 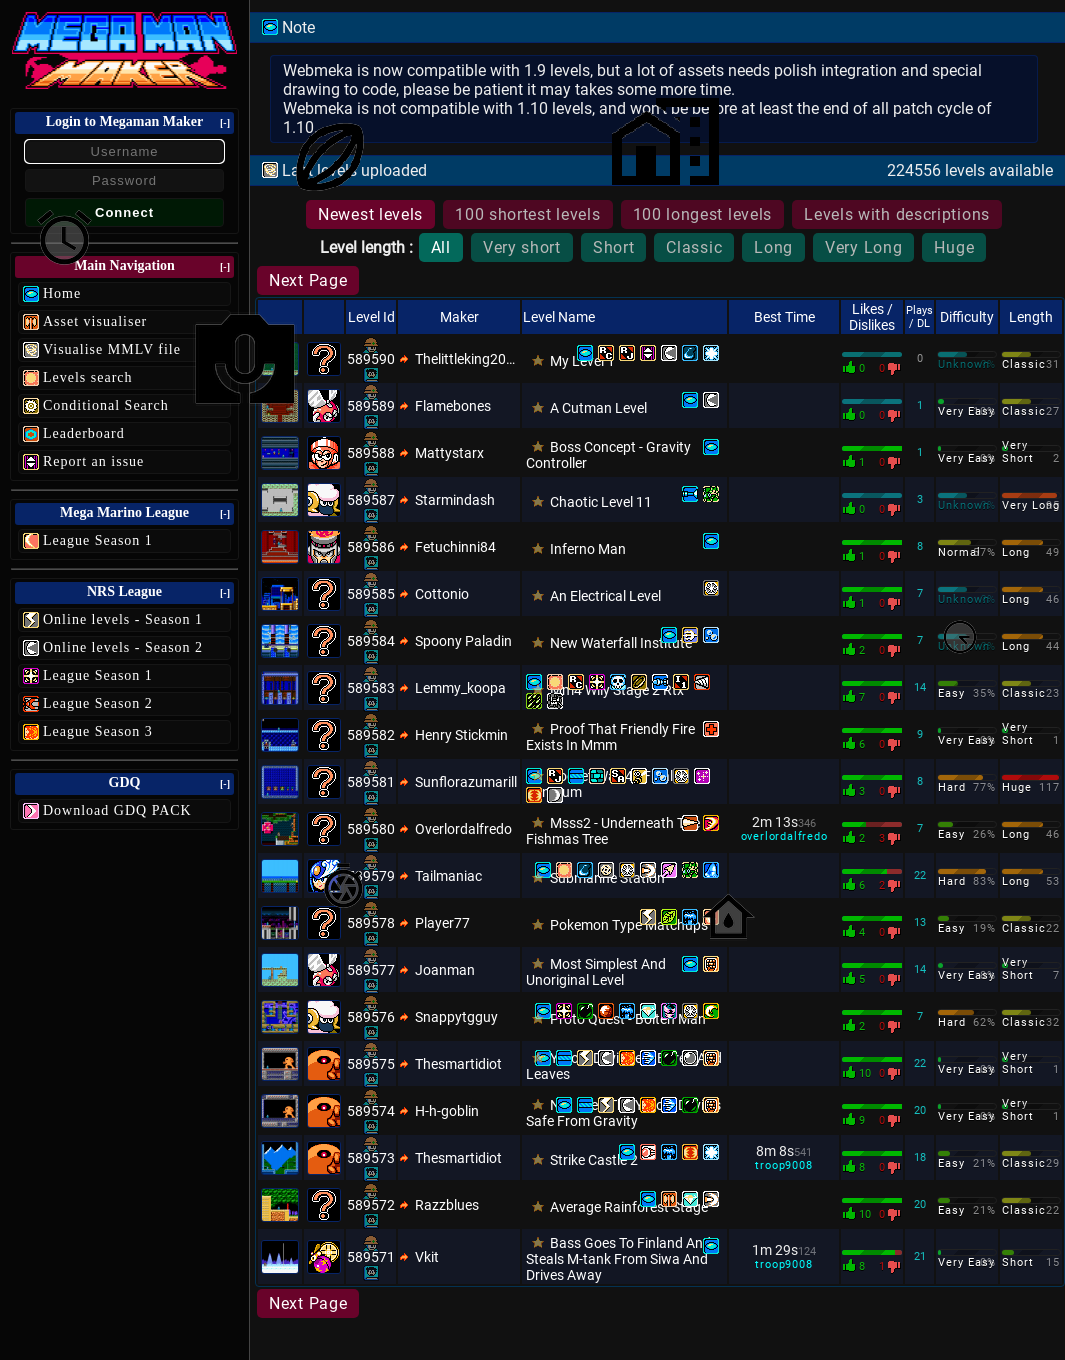 I want to click on indicates afternoon time or schedule, so click(x=960, y=637).